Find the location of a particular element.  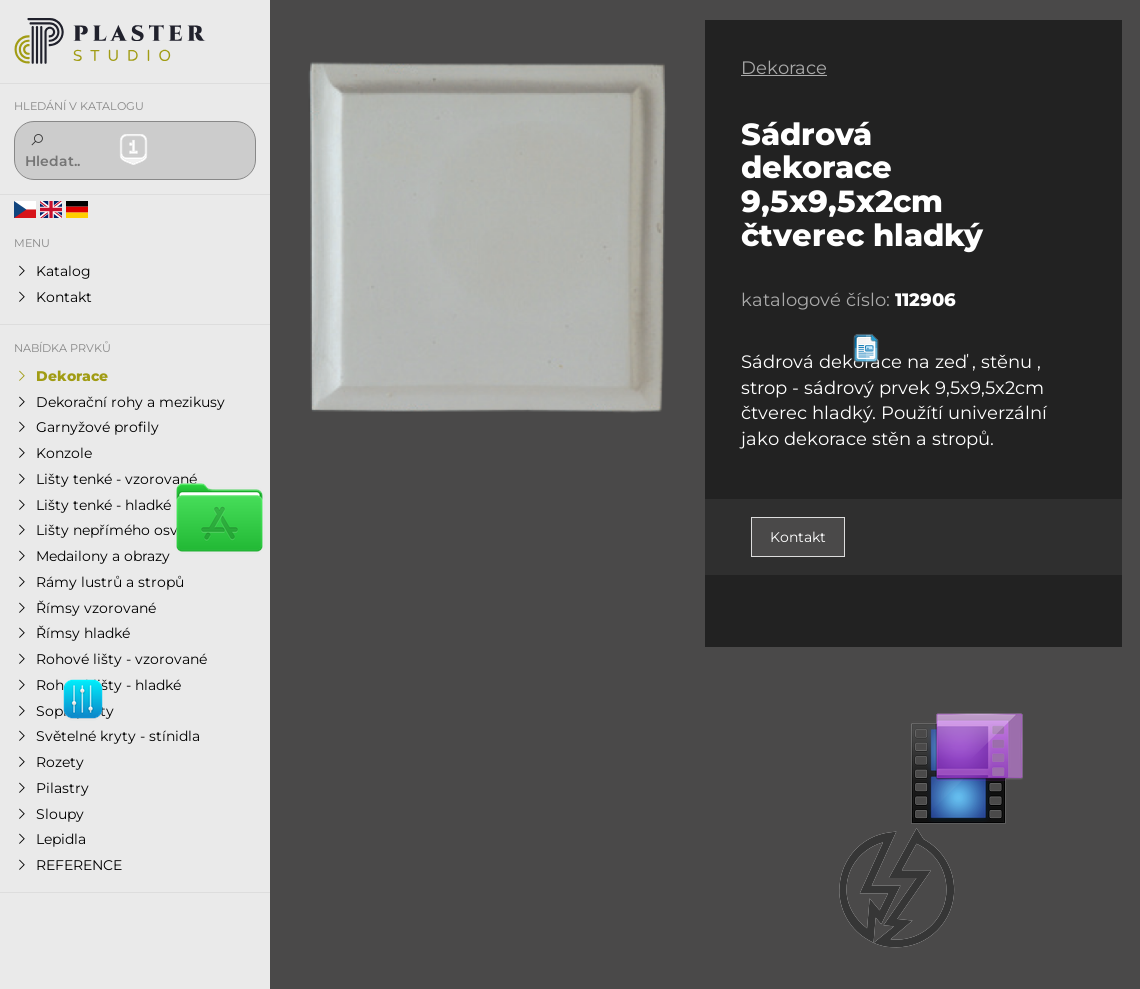

indicates num lock is enabled is located at coordinates (133, 149).